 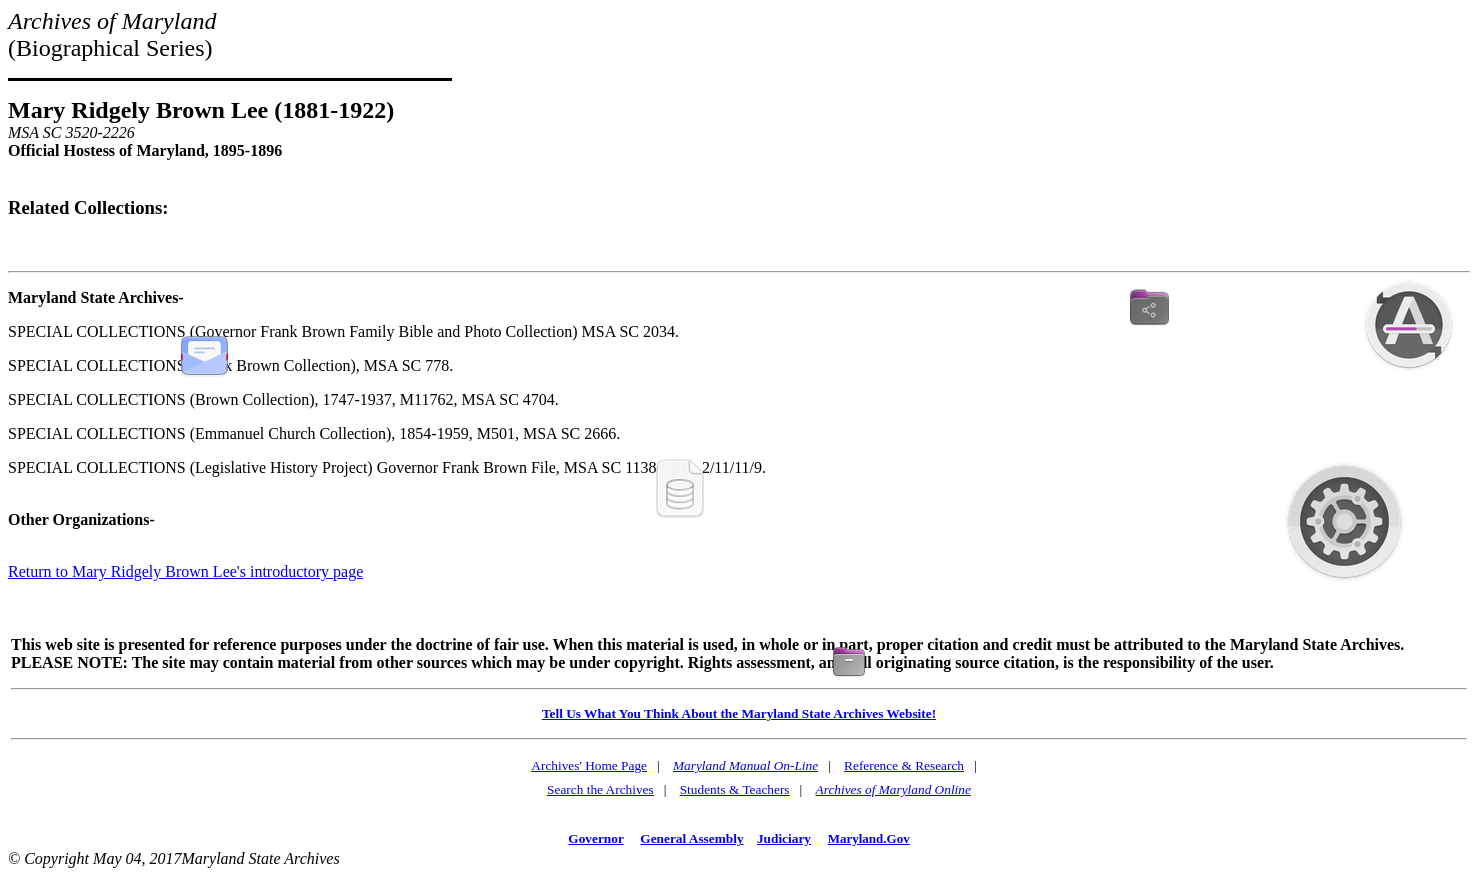 What do you see at coordinates (1344, 521) in the screenshot?
I see `access system or application settings` at bounding box center [1344, 521].